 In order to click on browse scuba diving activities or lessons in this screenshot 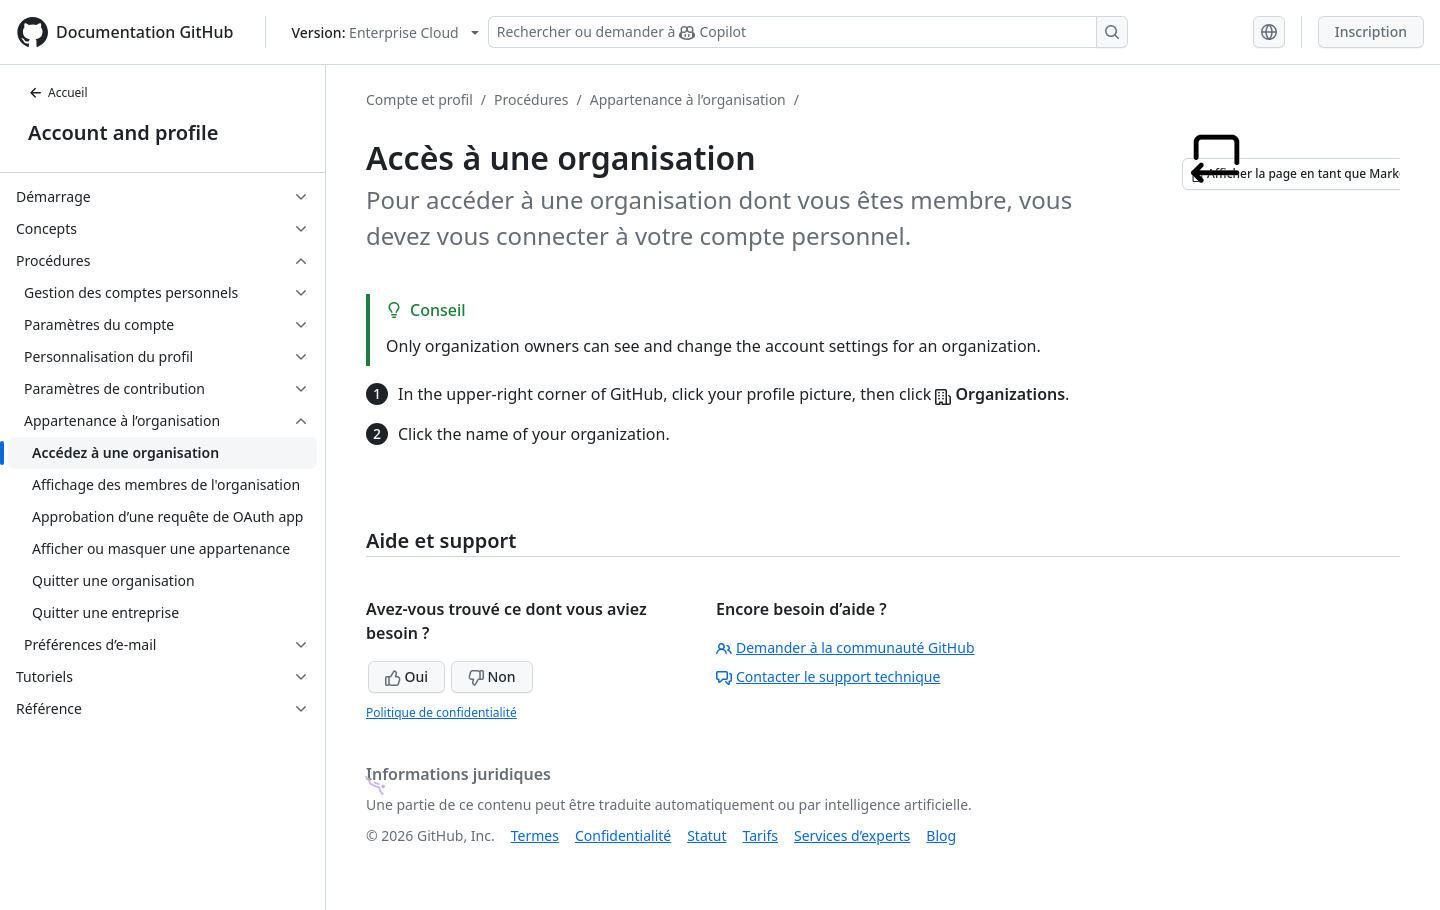, I will do `click(375, 786)`.